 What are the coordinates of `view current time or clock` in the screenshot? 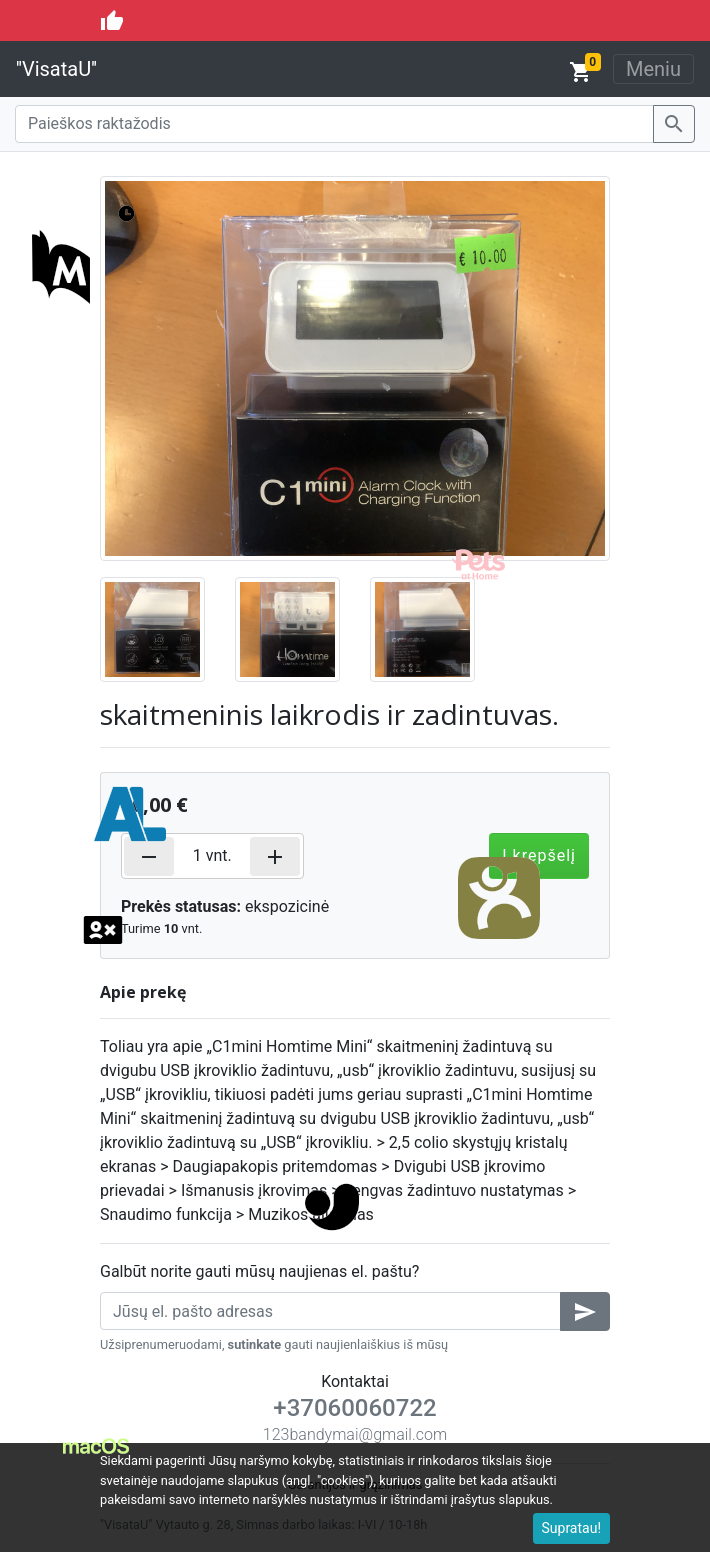 It's located at (126, 213).